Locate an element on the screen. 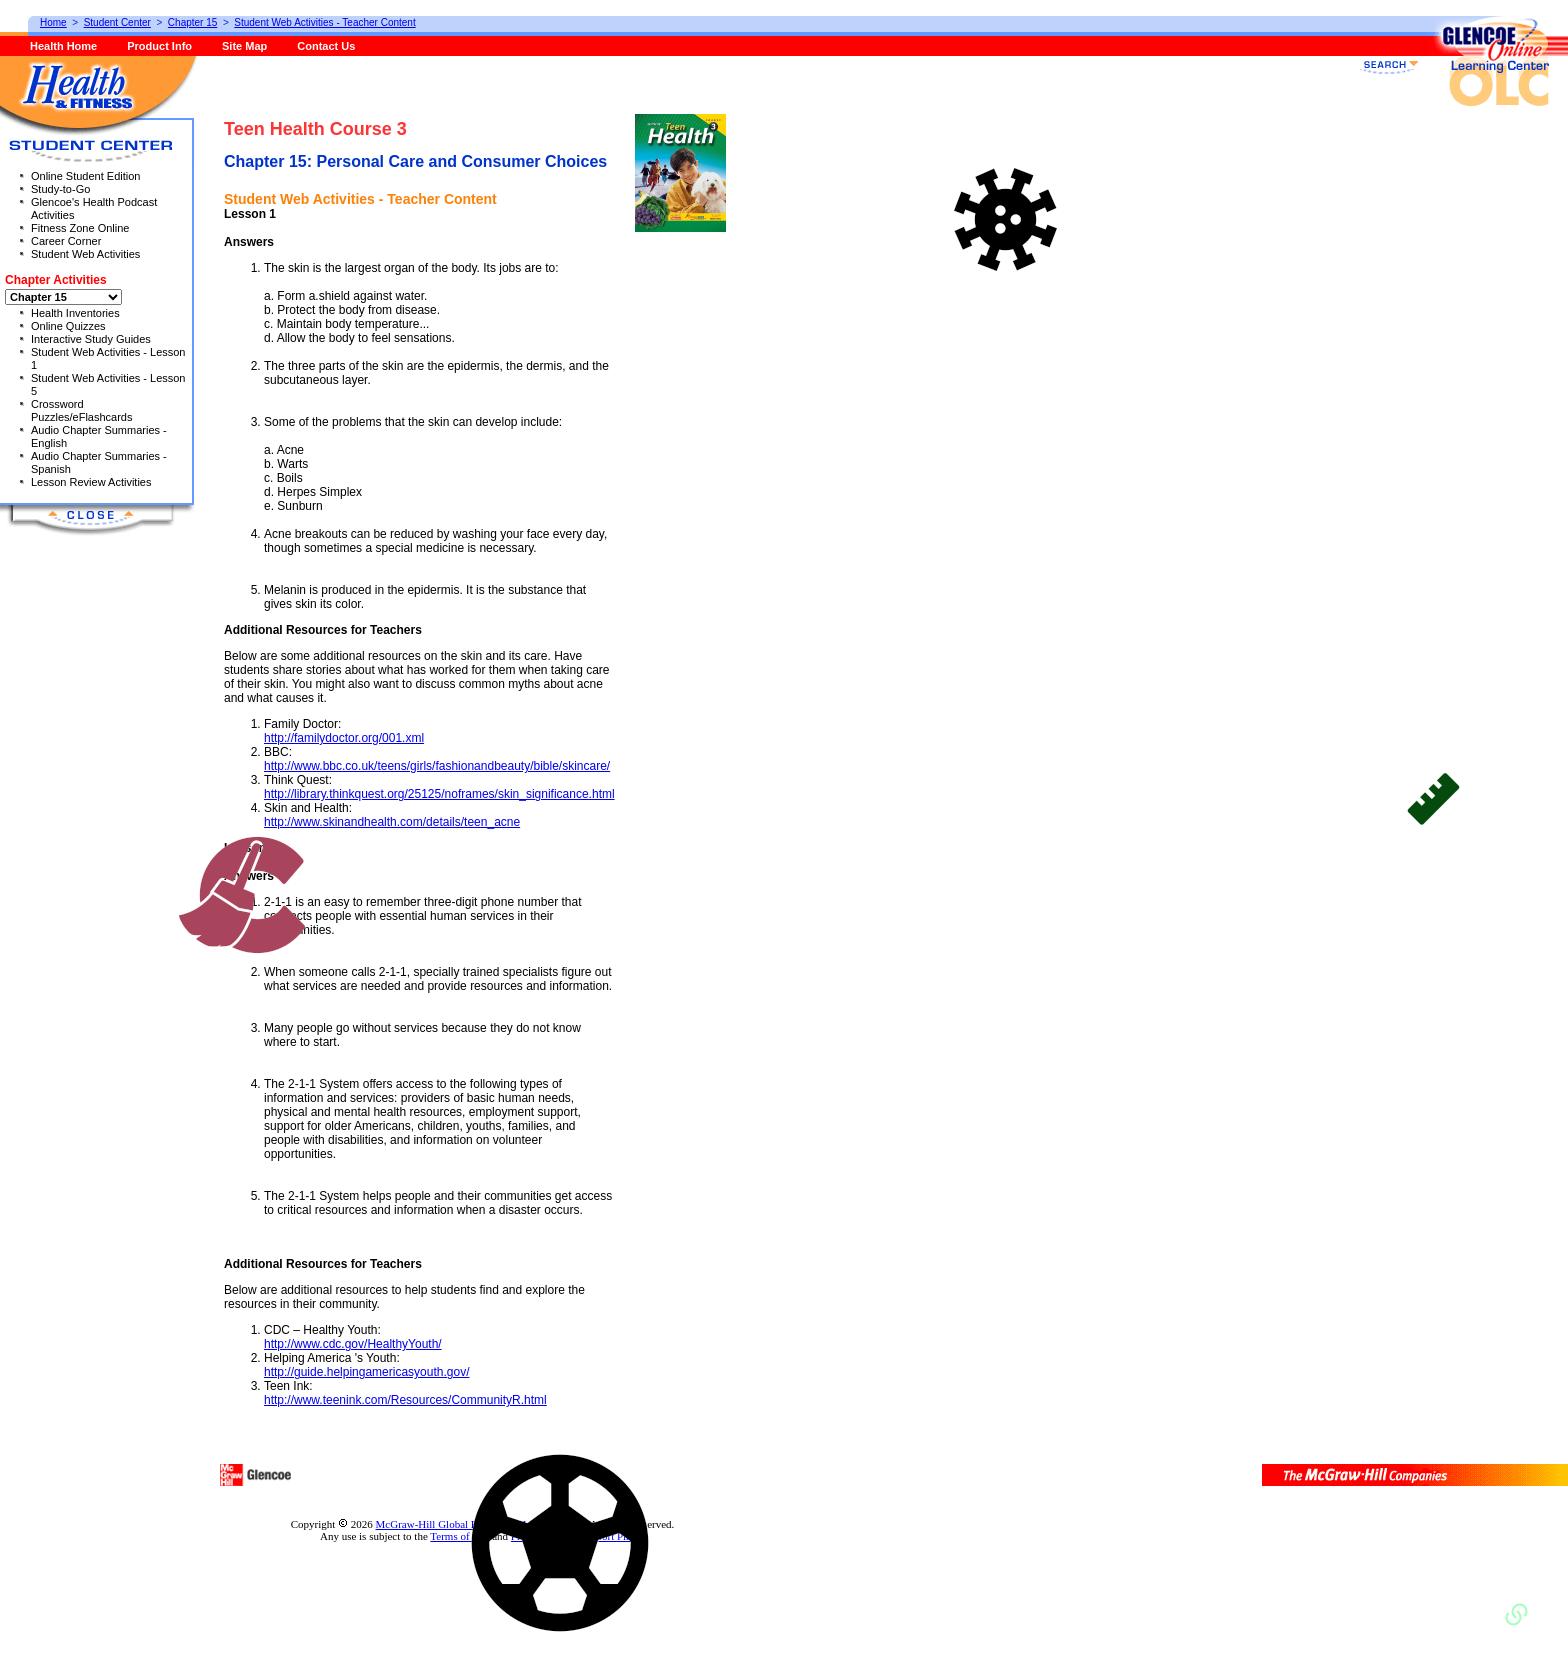  access football or soccer content is located at coordinates (560, 1543).